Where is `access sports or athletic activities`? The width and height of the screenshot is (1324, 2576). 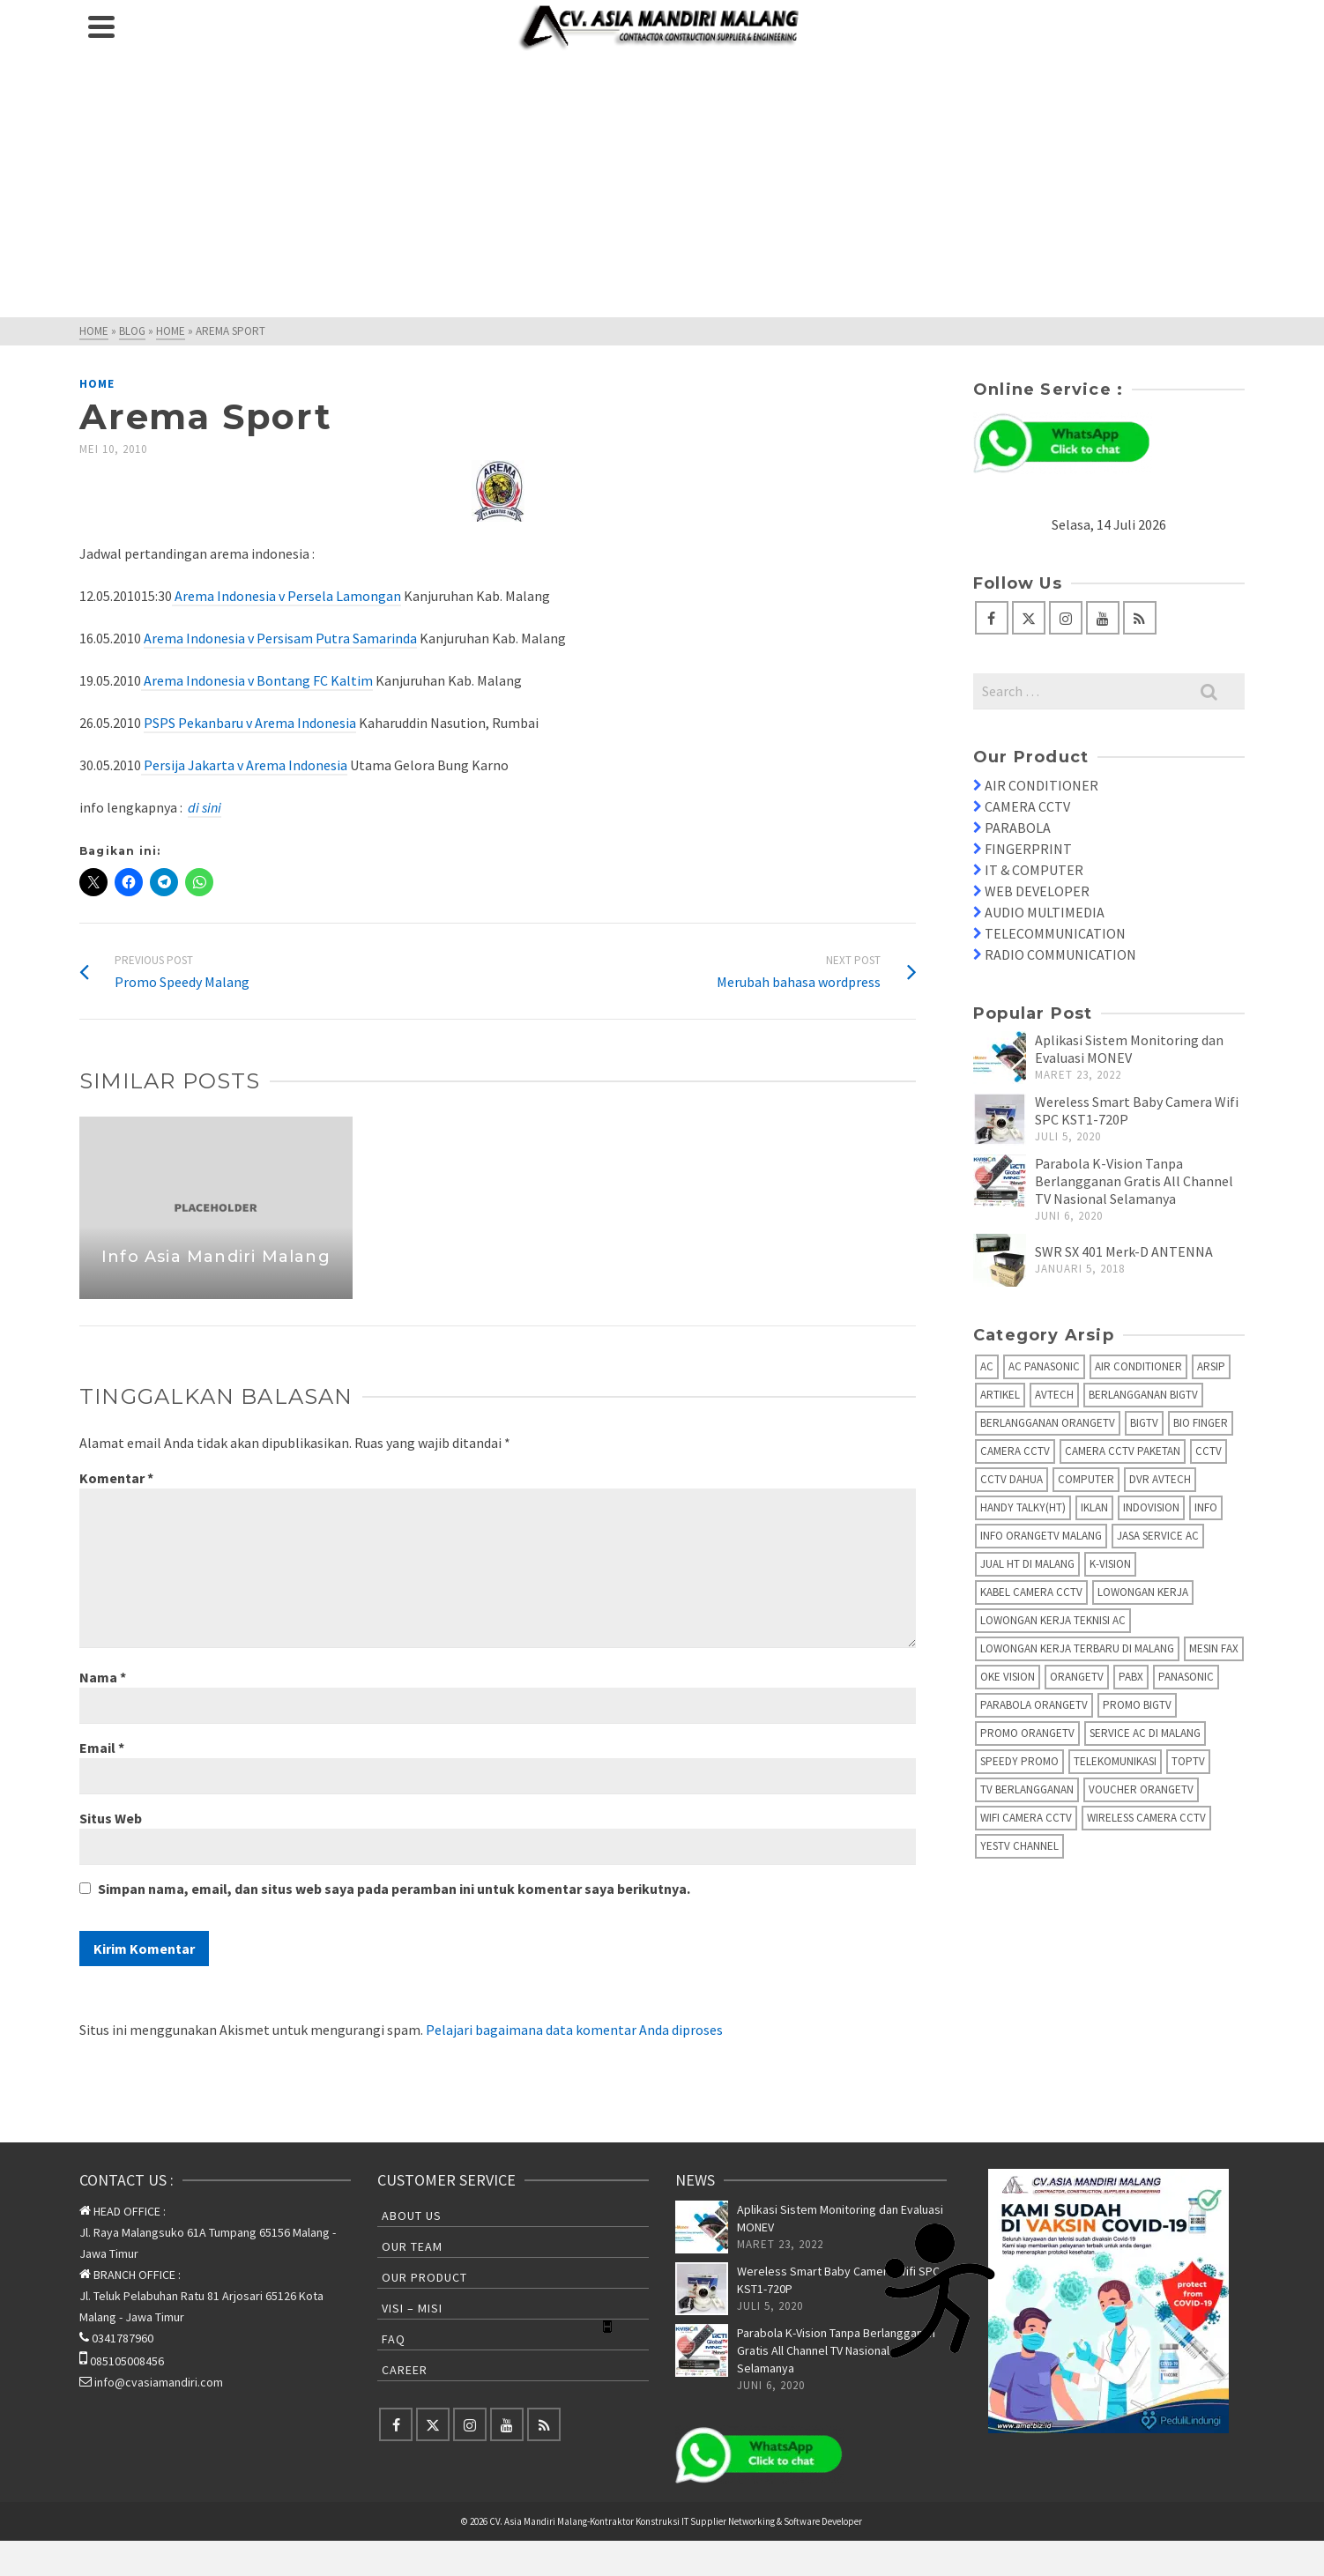
access sports or athletic activities is located at coordinates (934, 2288).